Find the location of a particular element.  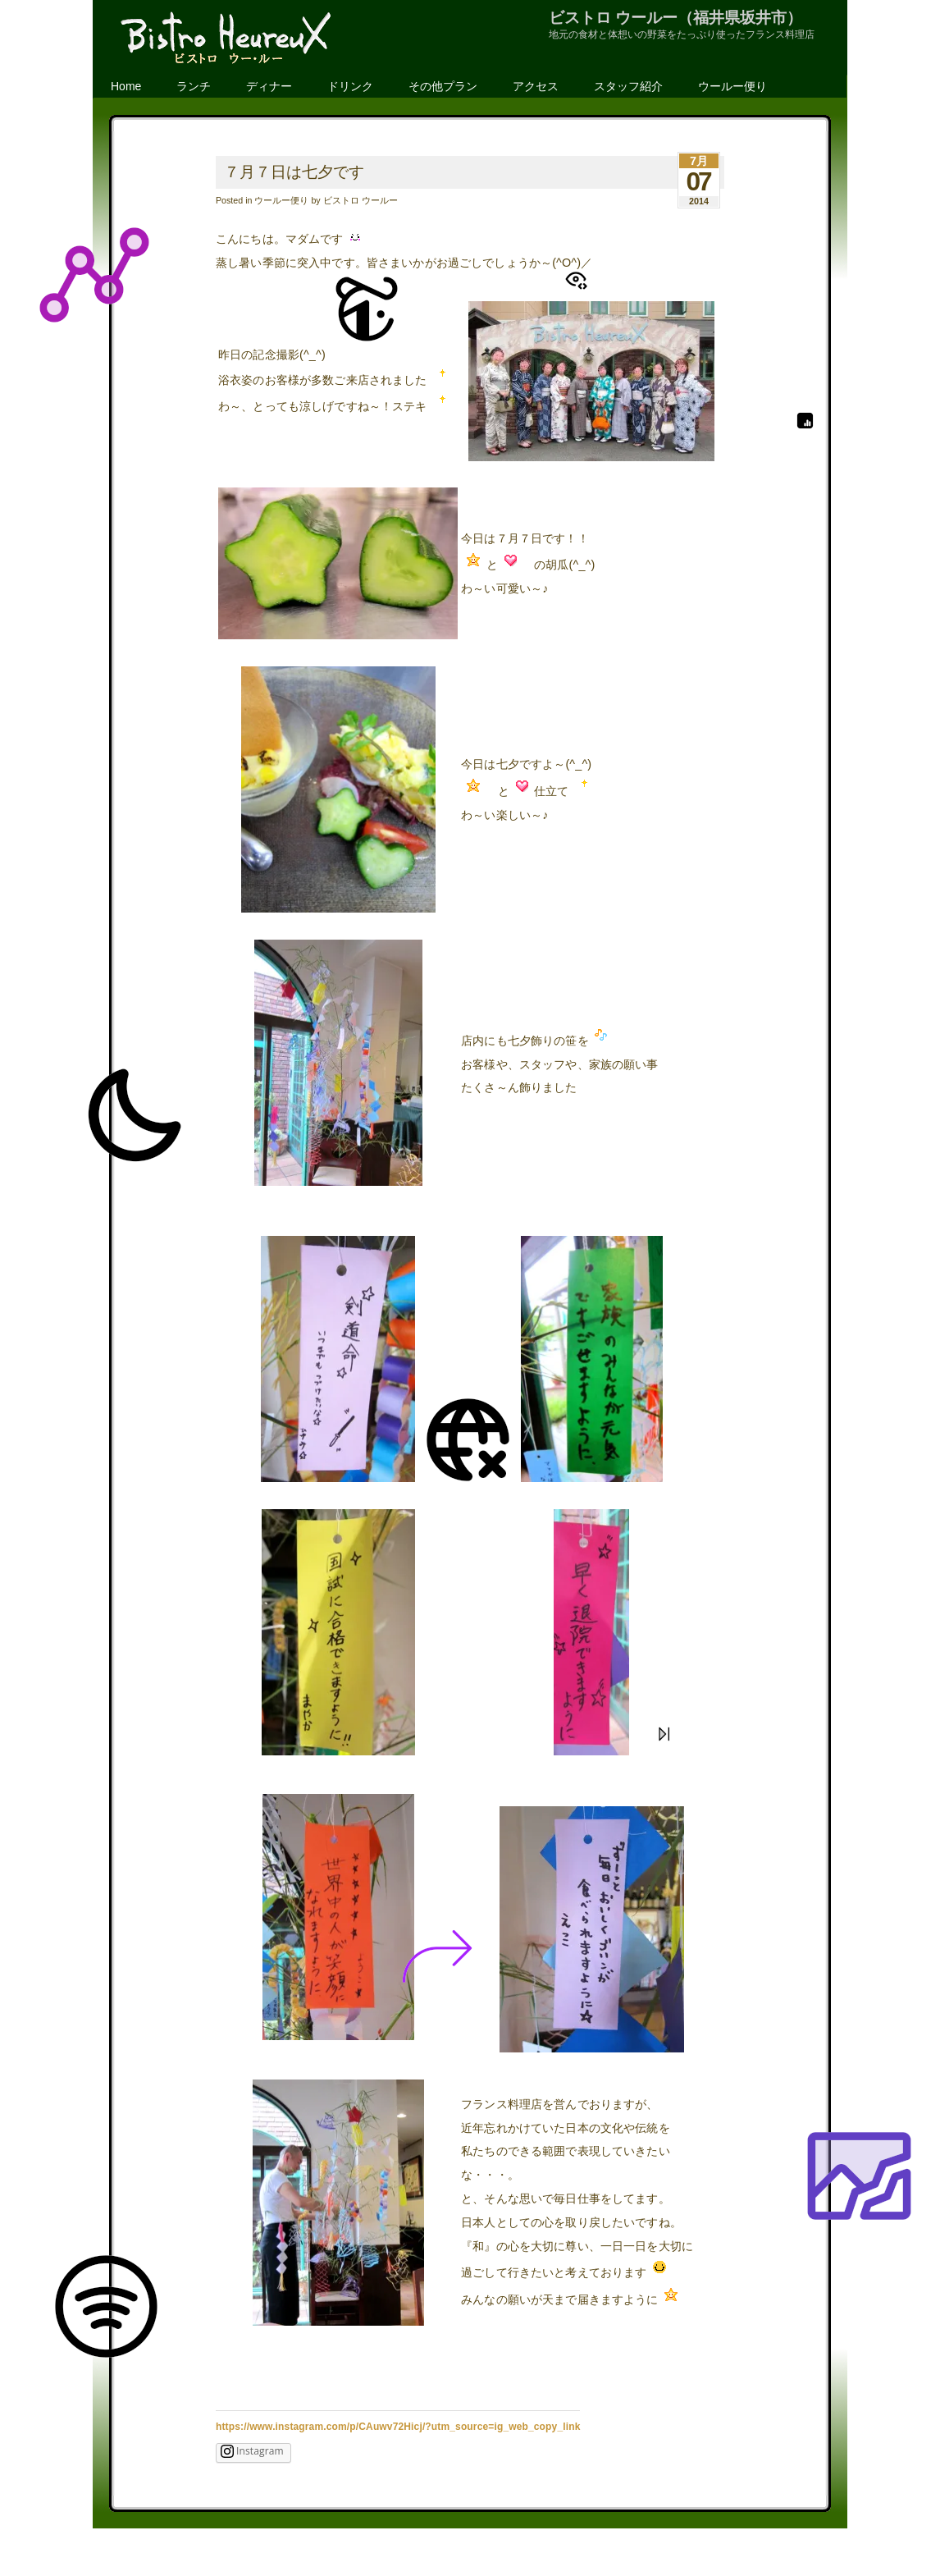

open Spotify is located at coordinates (106, 2306).